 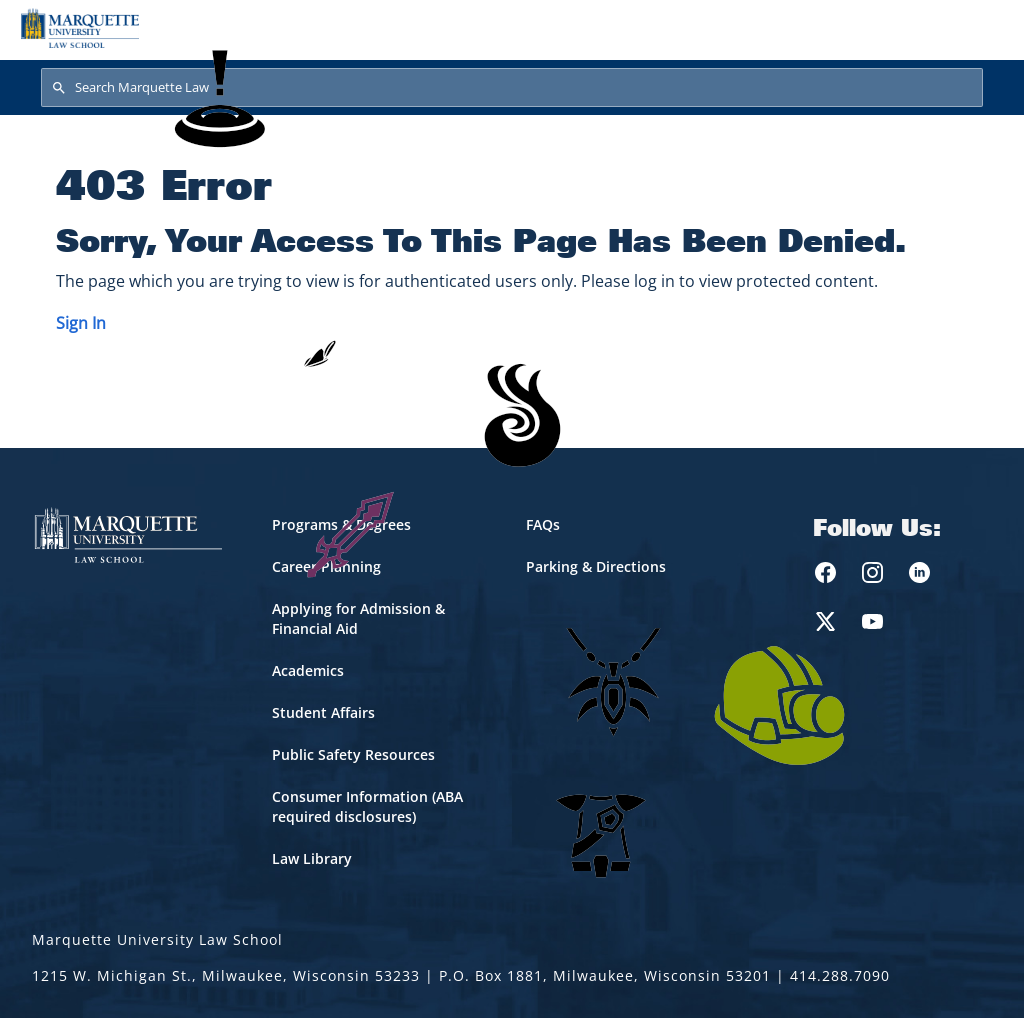 I want to click on indicates weather effect active in game, so click(x=522, y=415).